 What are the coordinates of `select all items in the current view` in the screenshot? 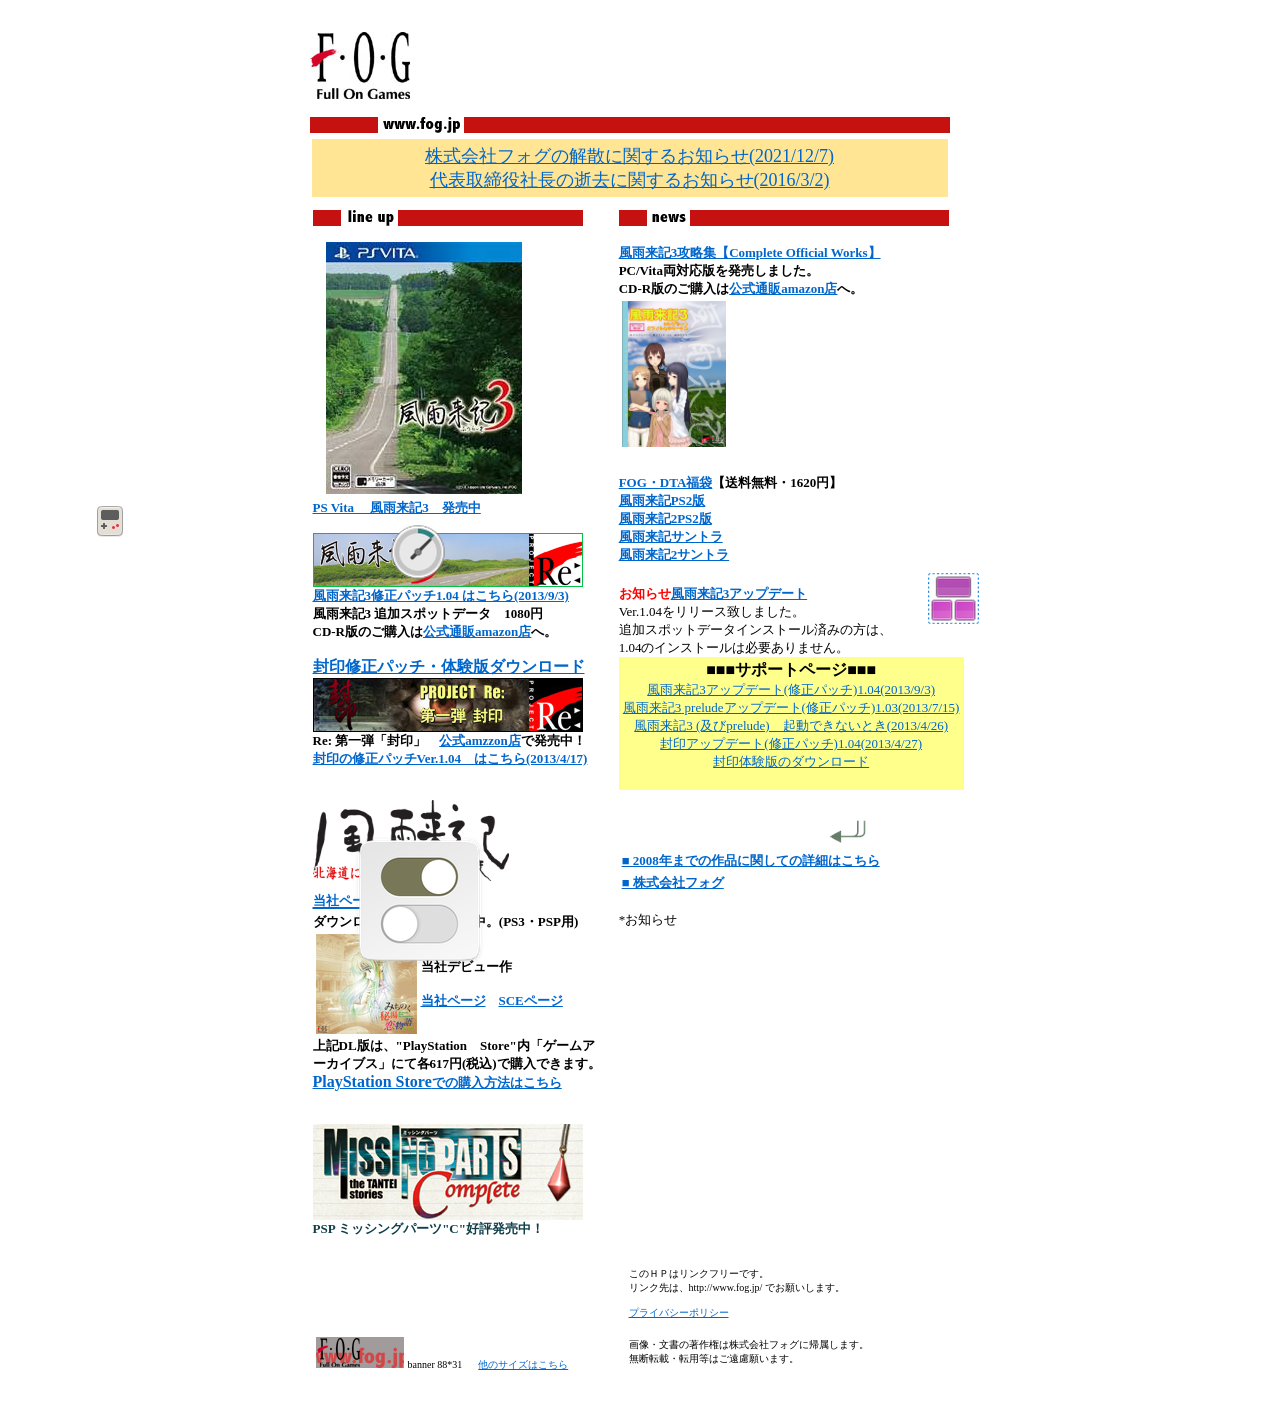 It's located at (953, 598).